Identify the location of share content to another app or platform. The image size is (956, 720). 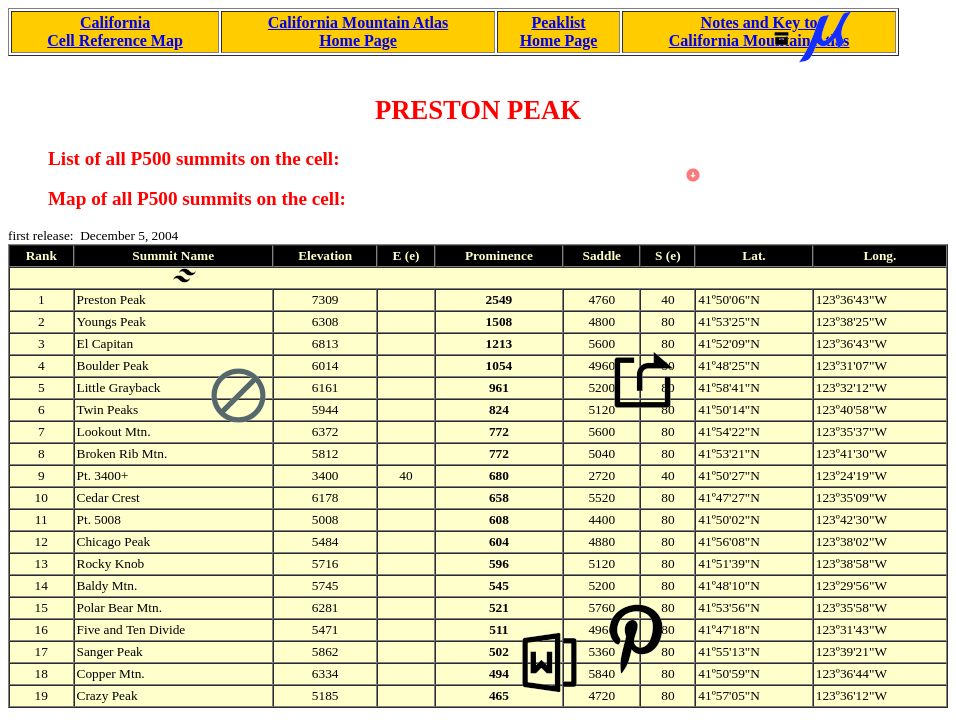
(642, 382).